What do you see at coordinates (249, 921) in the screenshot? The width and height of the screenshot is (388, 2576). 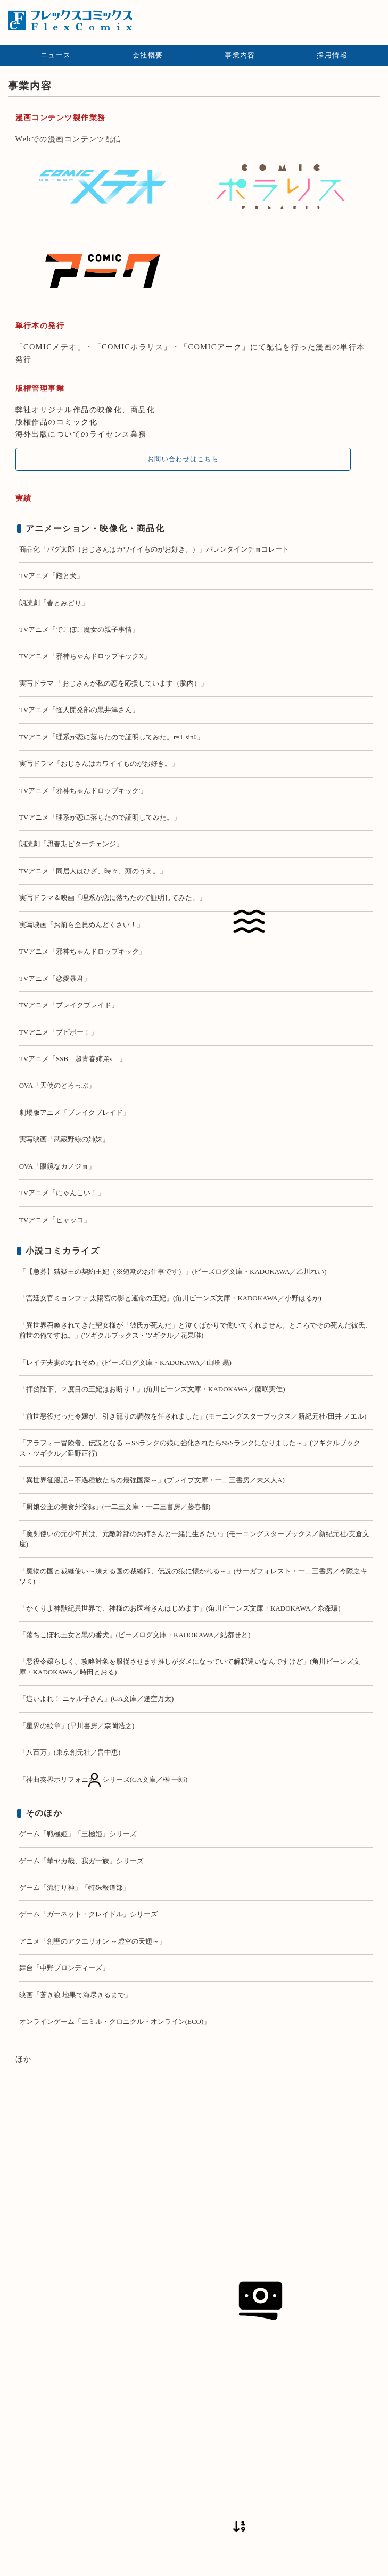 I see `indicates water or aquatic features` at bounding box center [249, 921].